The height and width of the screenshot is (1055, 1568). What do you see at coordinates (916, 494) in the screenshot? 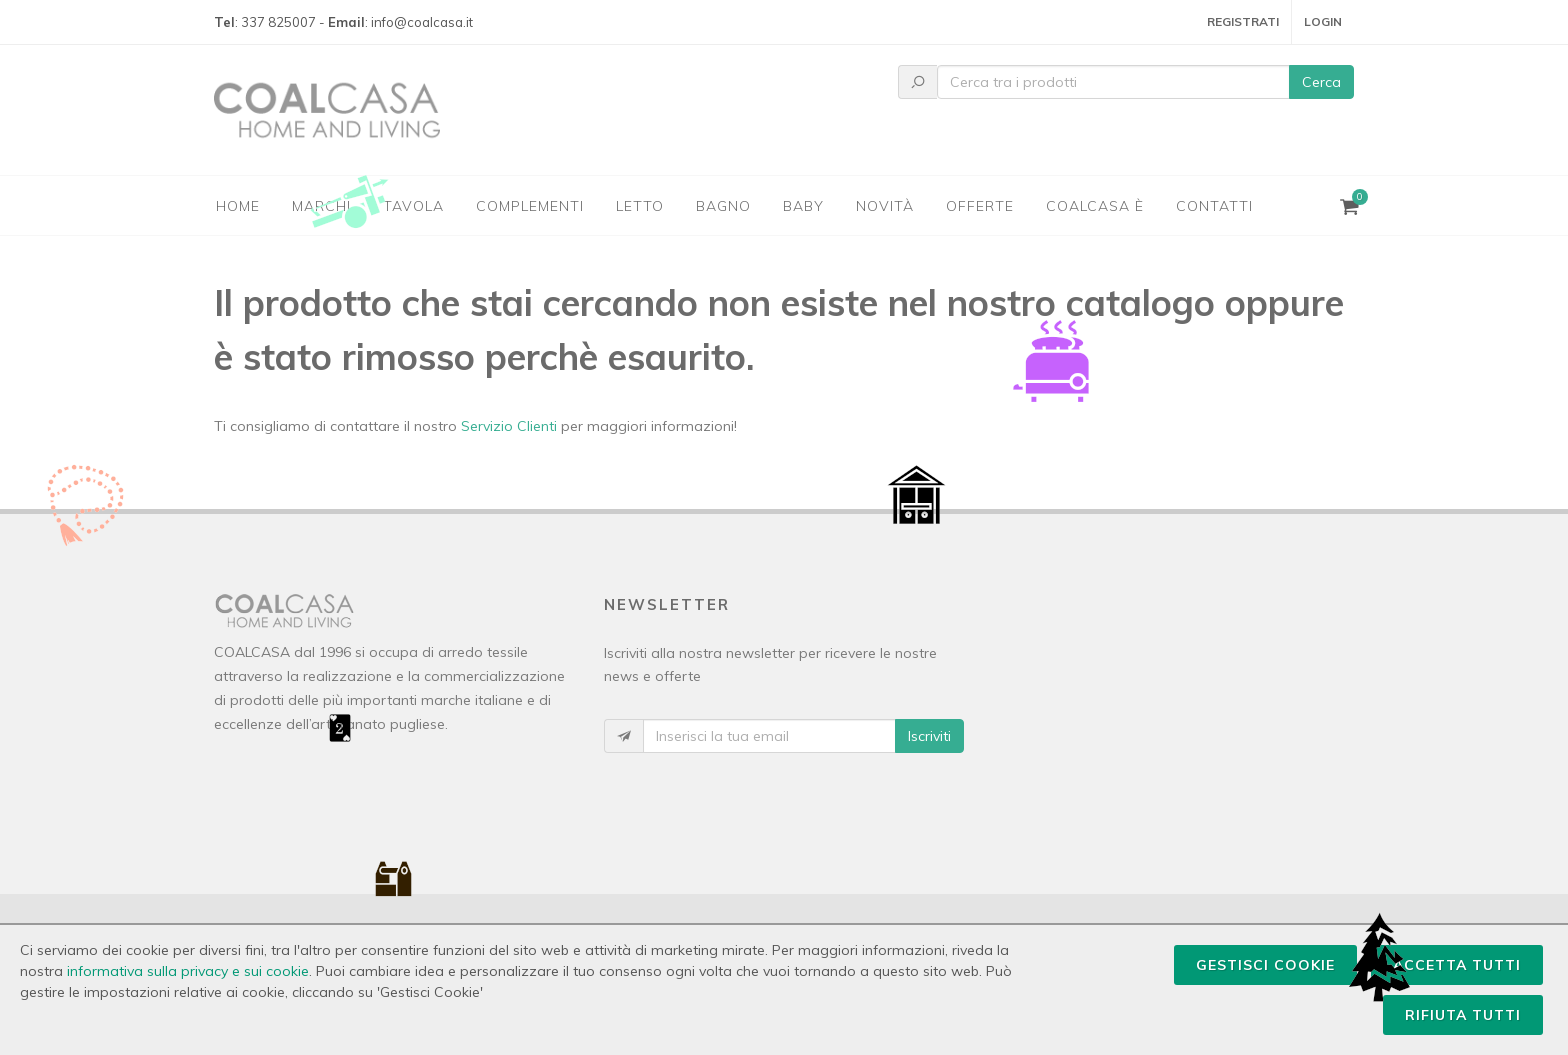
I see `access temple or shrine location` at bounding box center [916, 494].